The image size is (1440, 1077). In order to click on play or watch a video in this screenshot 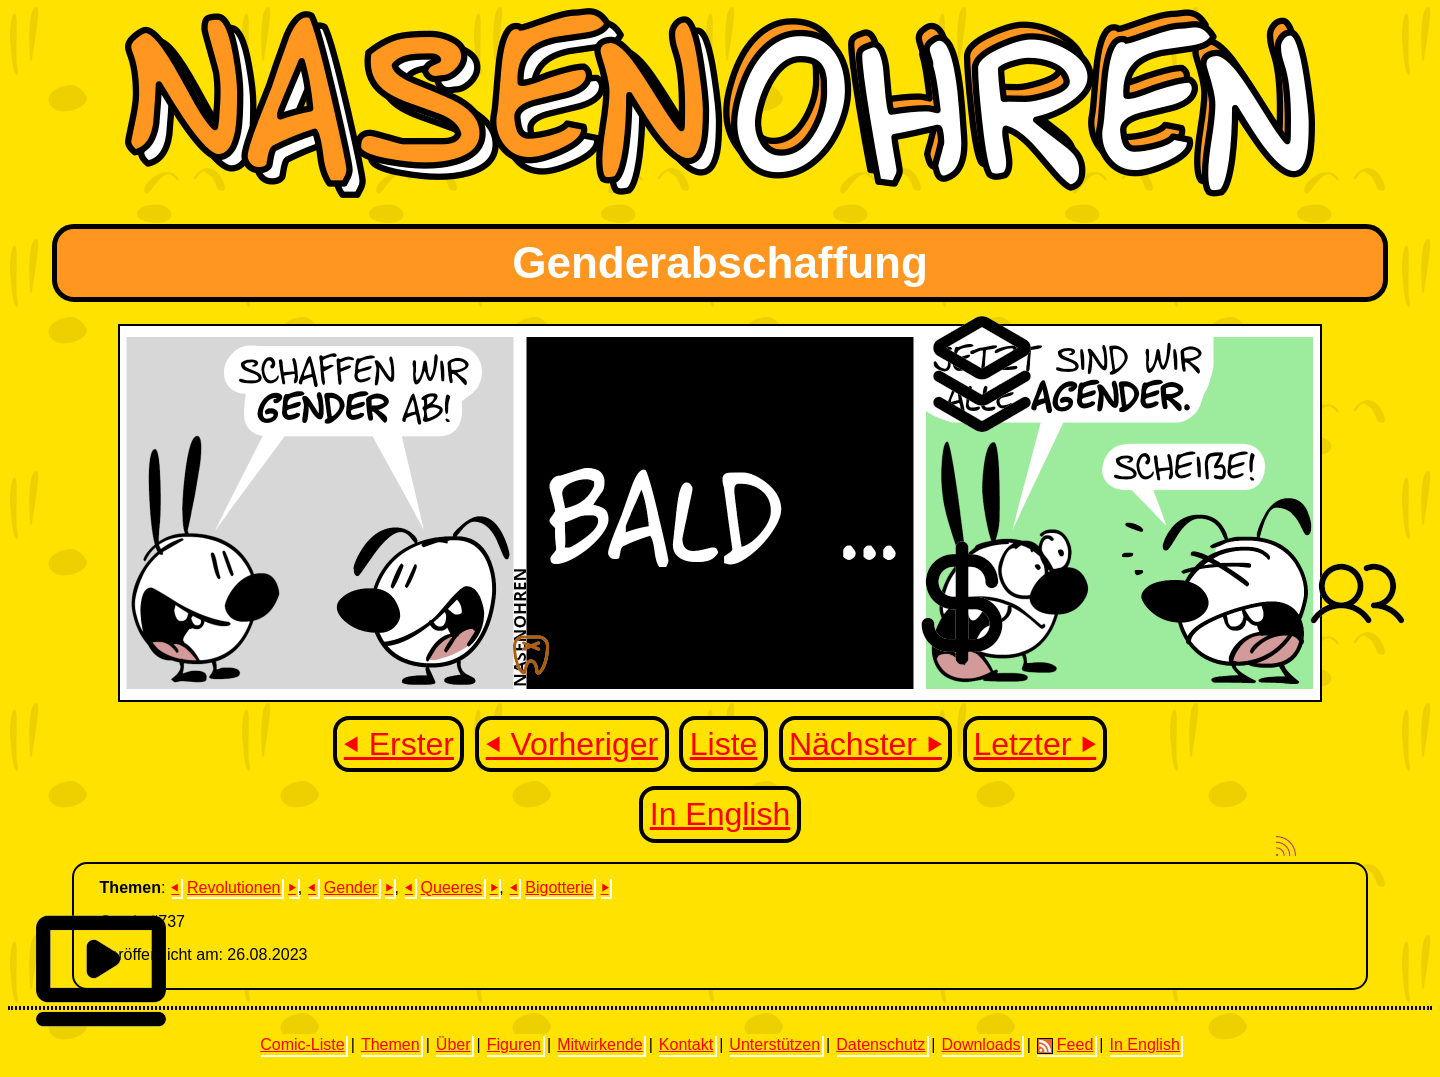, I will do `click(101, 971)`.